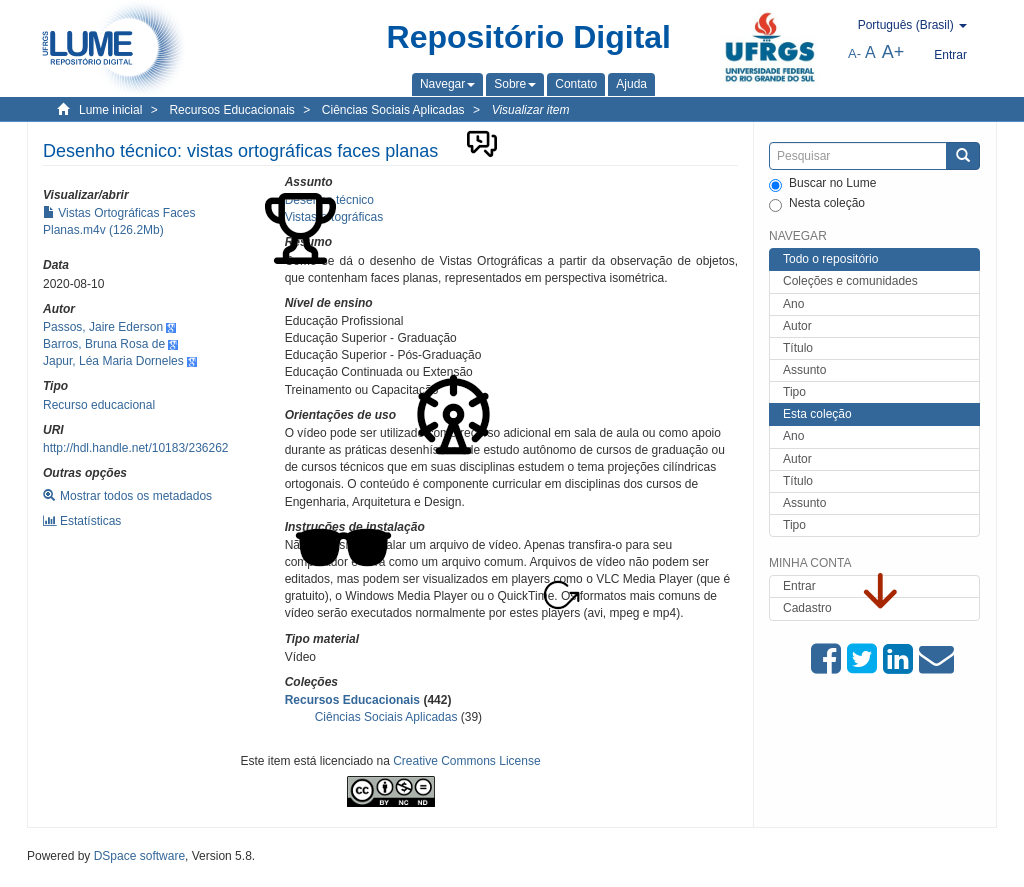  I want to click on view achievements or awards, so click(300, 228).